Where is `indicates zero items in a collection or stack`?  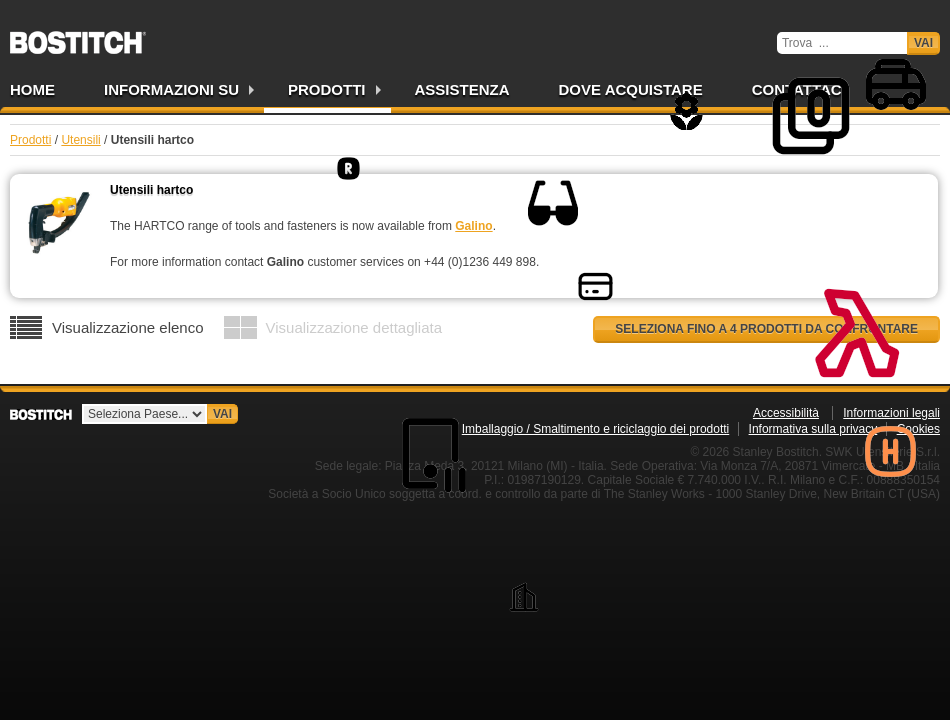
indicates zero items in a collection or stack is located at coordinates (811, 116).